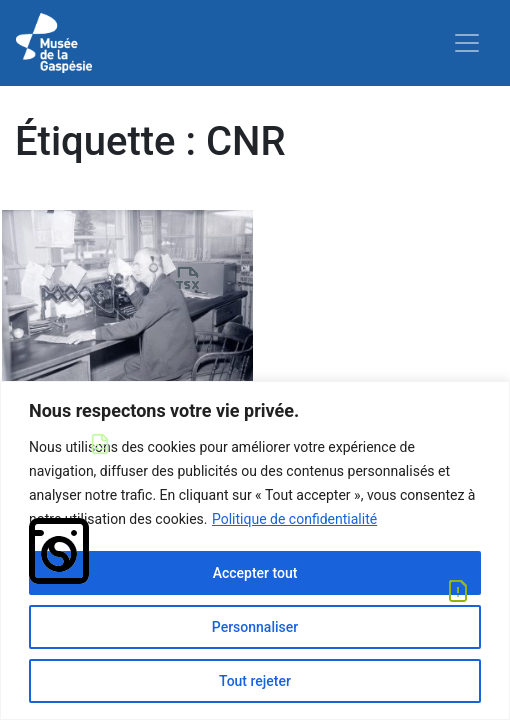 This screenshot has width=510, height=720. What do you see at coordinates (100, 444) in the screenshot?
I see `open a spreadsheet file` at bounding box center [100, 444].